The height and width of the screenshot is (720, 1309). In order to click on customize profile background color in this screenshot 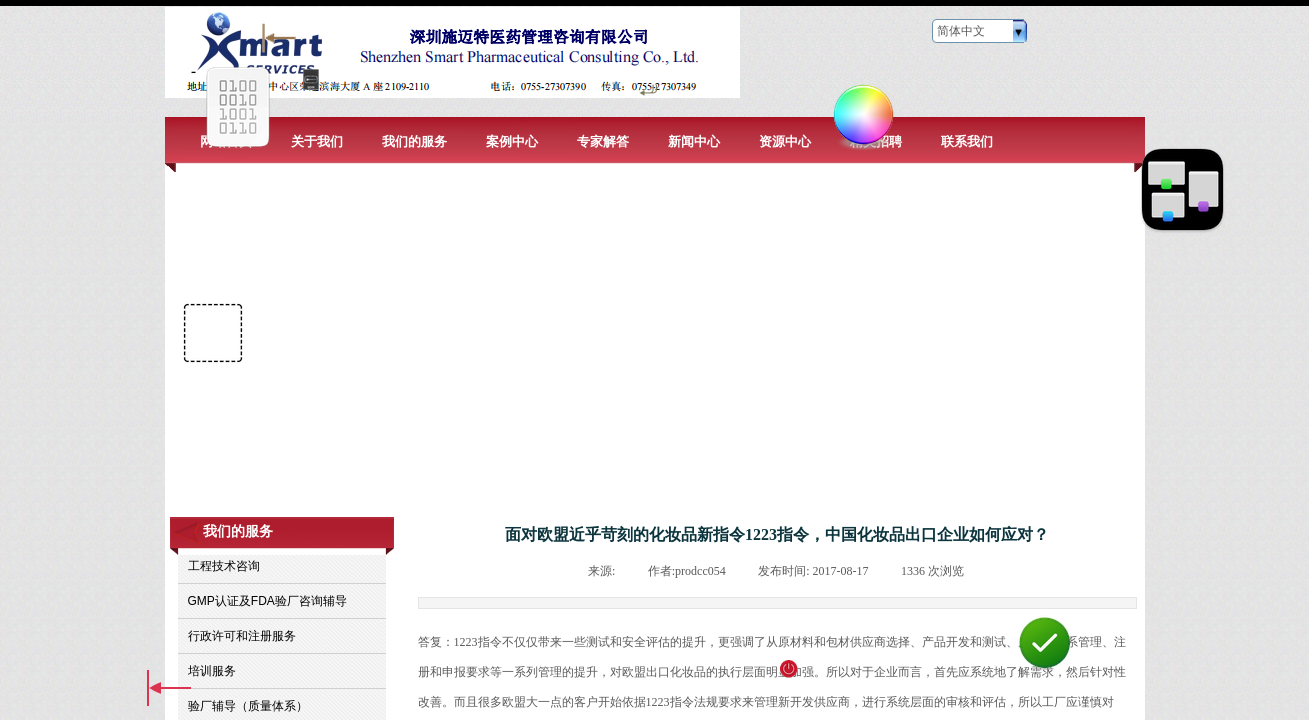, I will do `click(863, 114)`.